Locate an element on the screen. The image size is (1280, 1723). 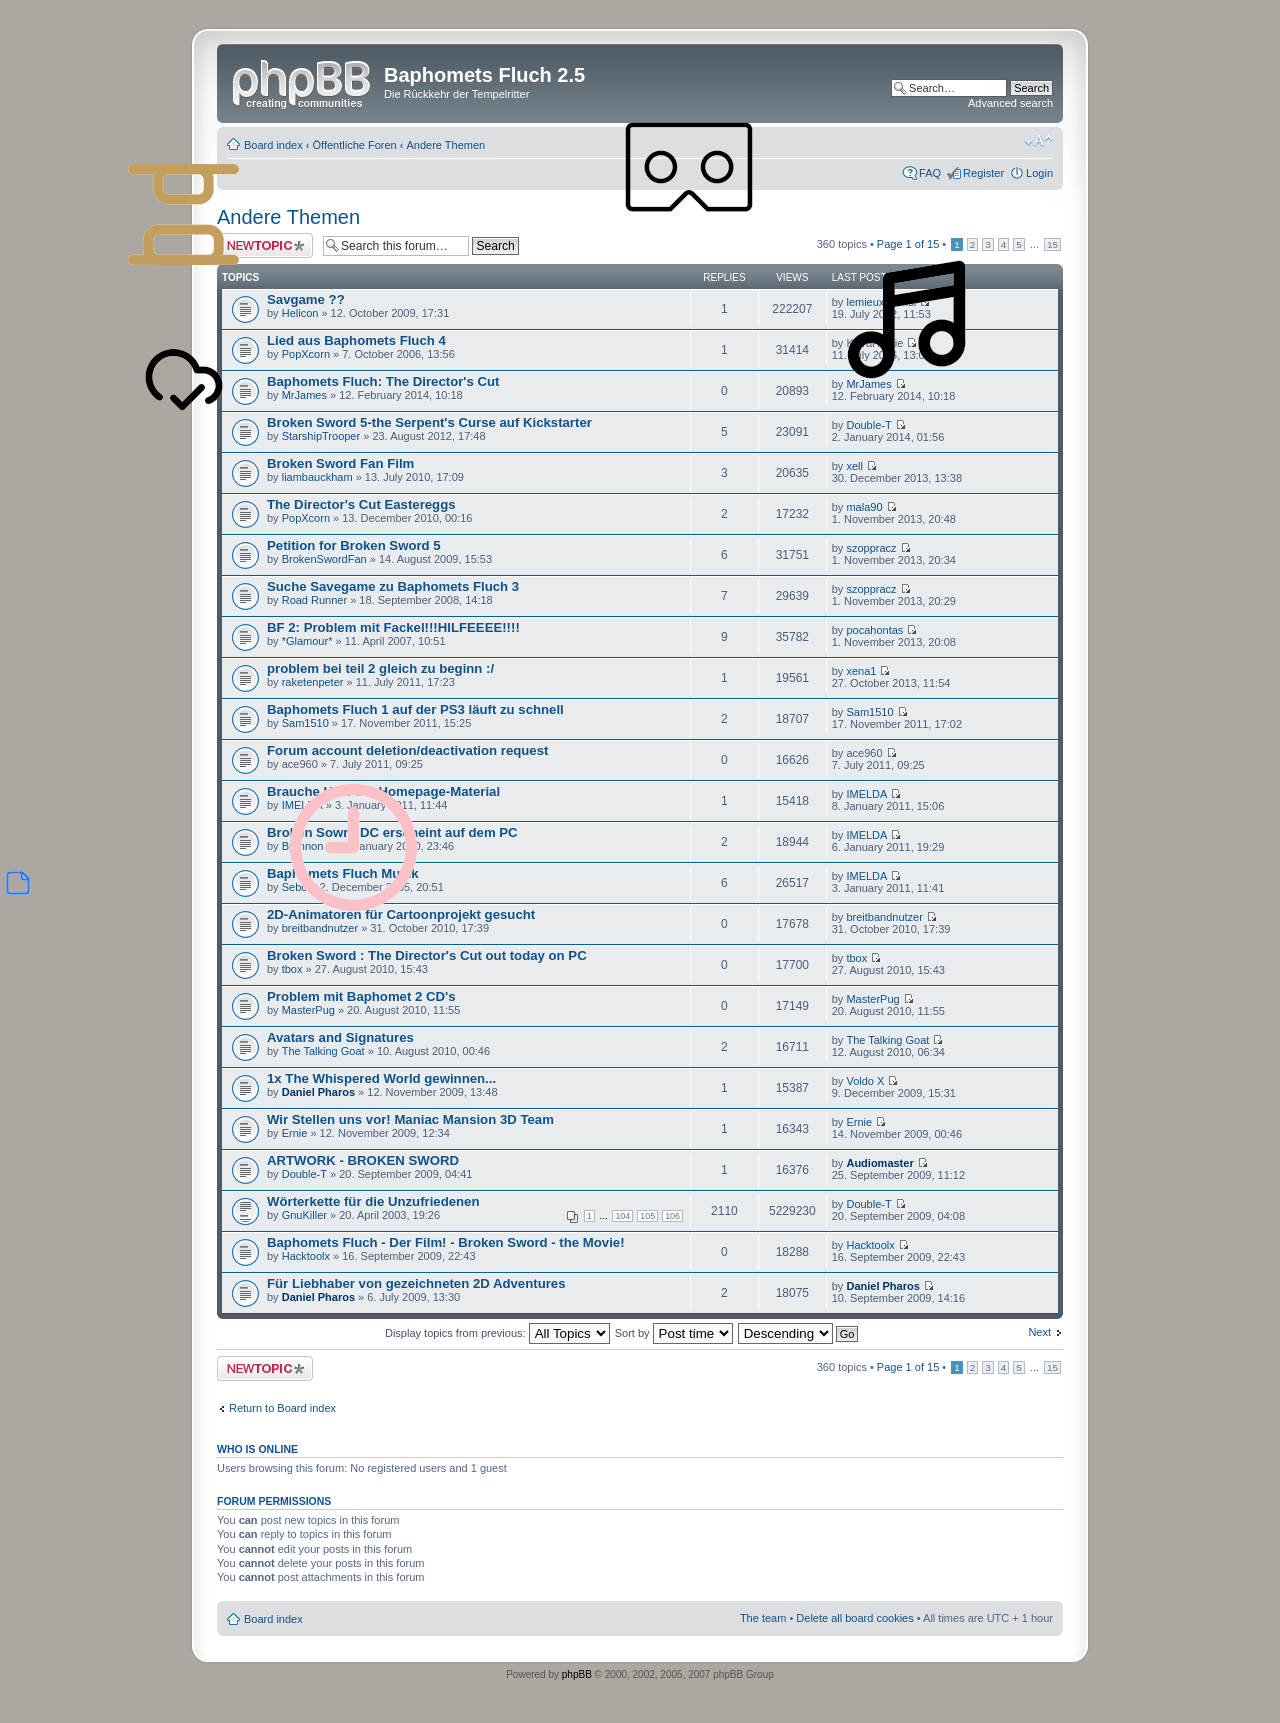
distribute items with equal vertical spacing is located at coordinates (183, 214).